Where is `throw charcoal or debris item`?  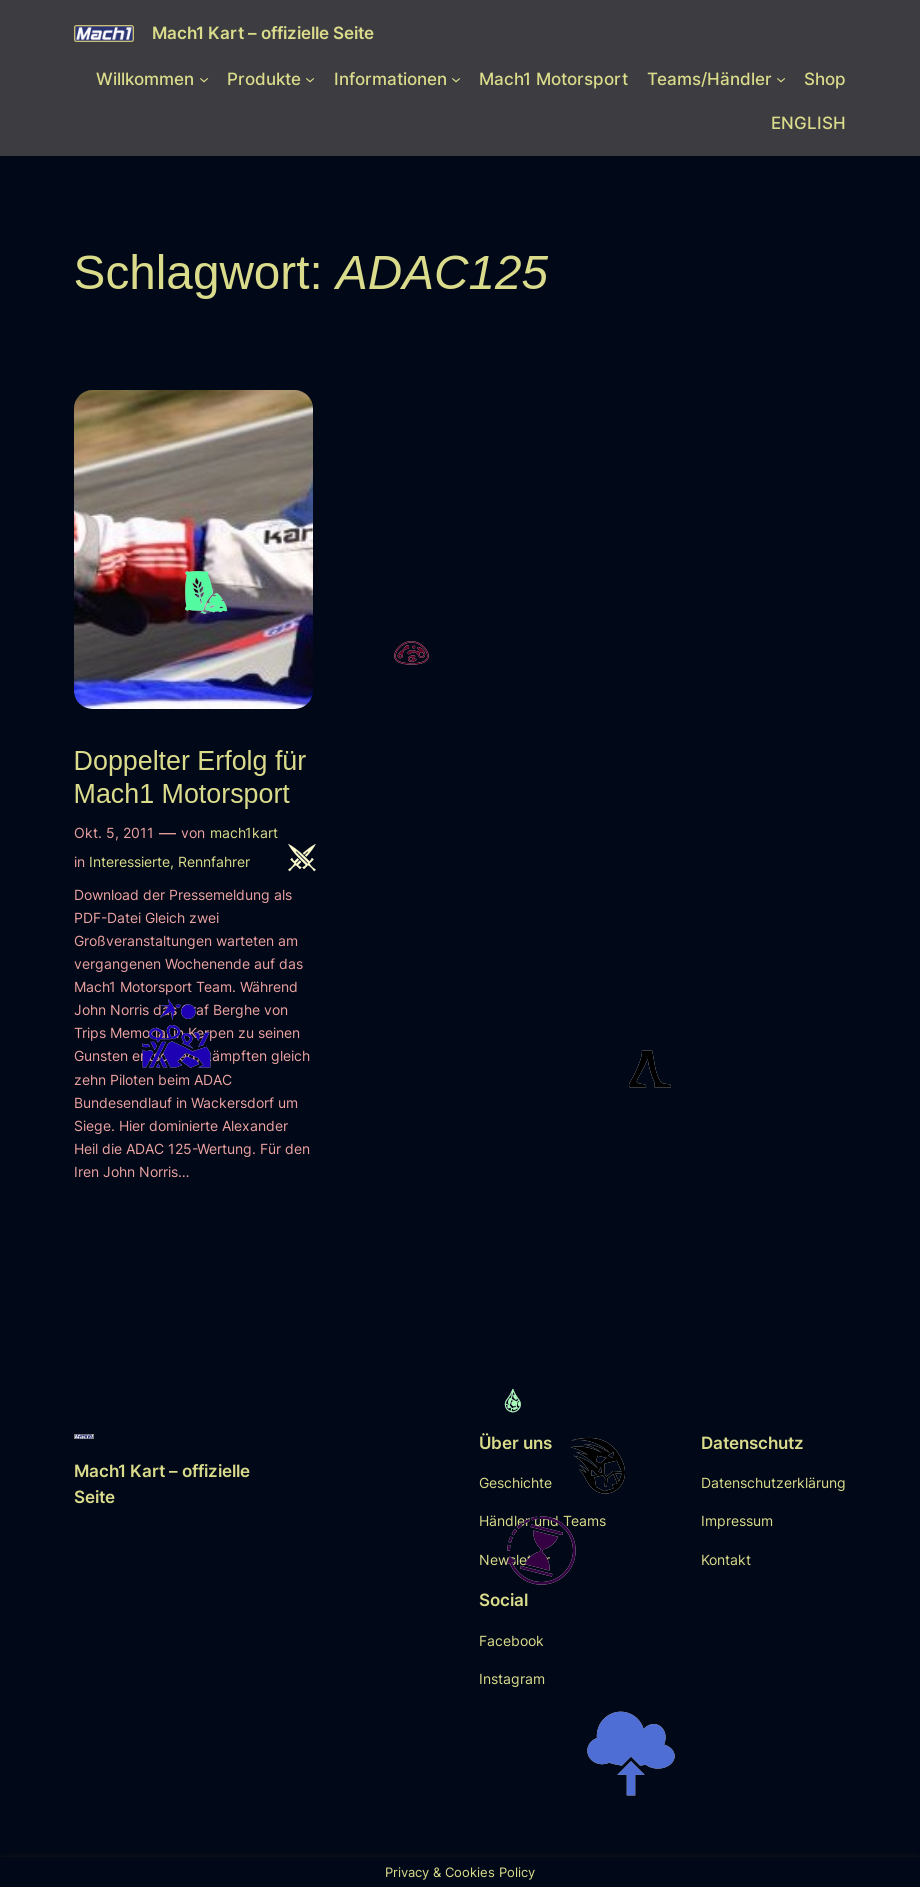 throw charcoal or debris item is located at coordinates (598, 1466).